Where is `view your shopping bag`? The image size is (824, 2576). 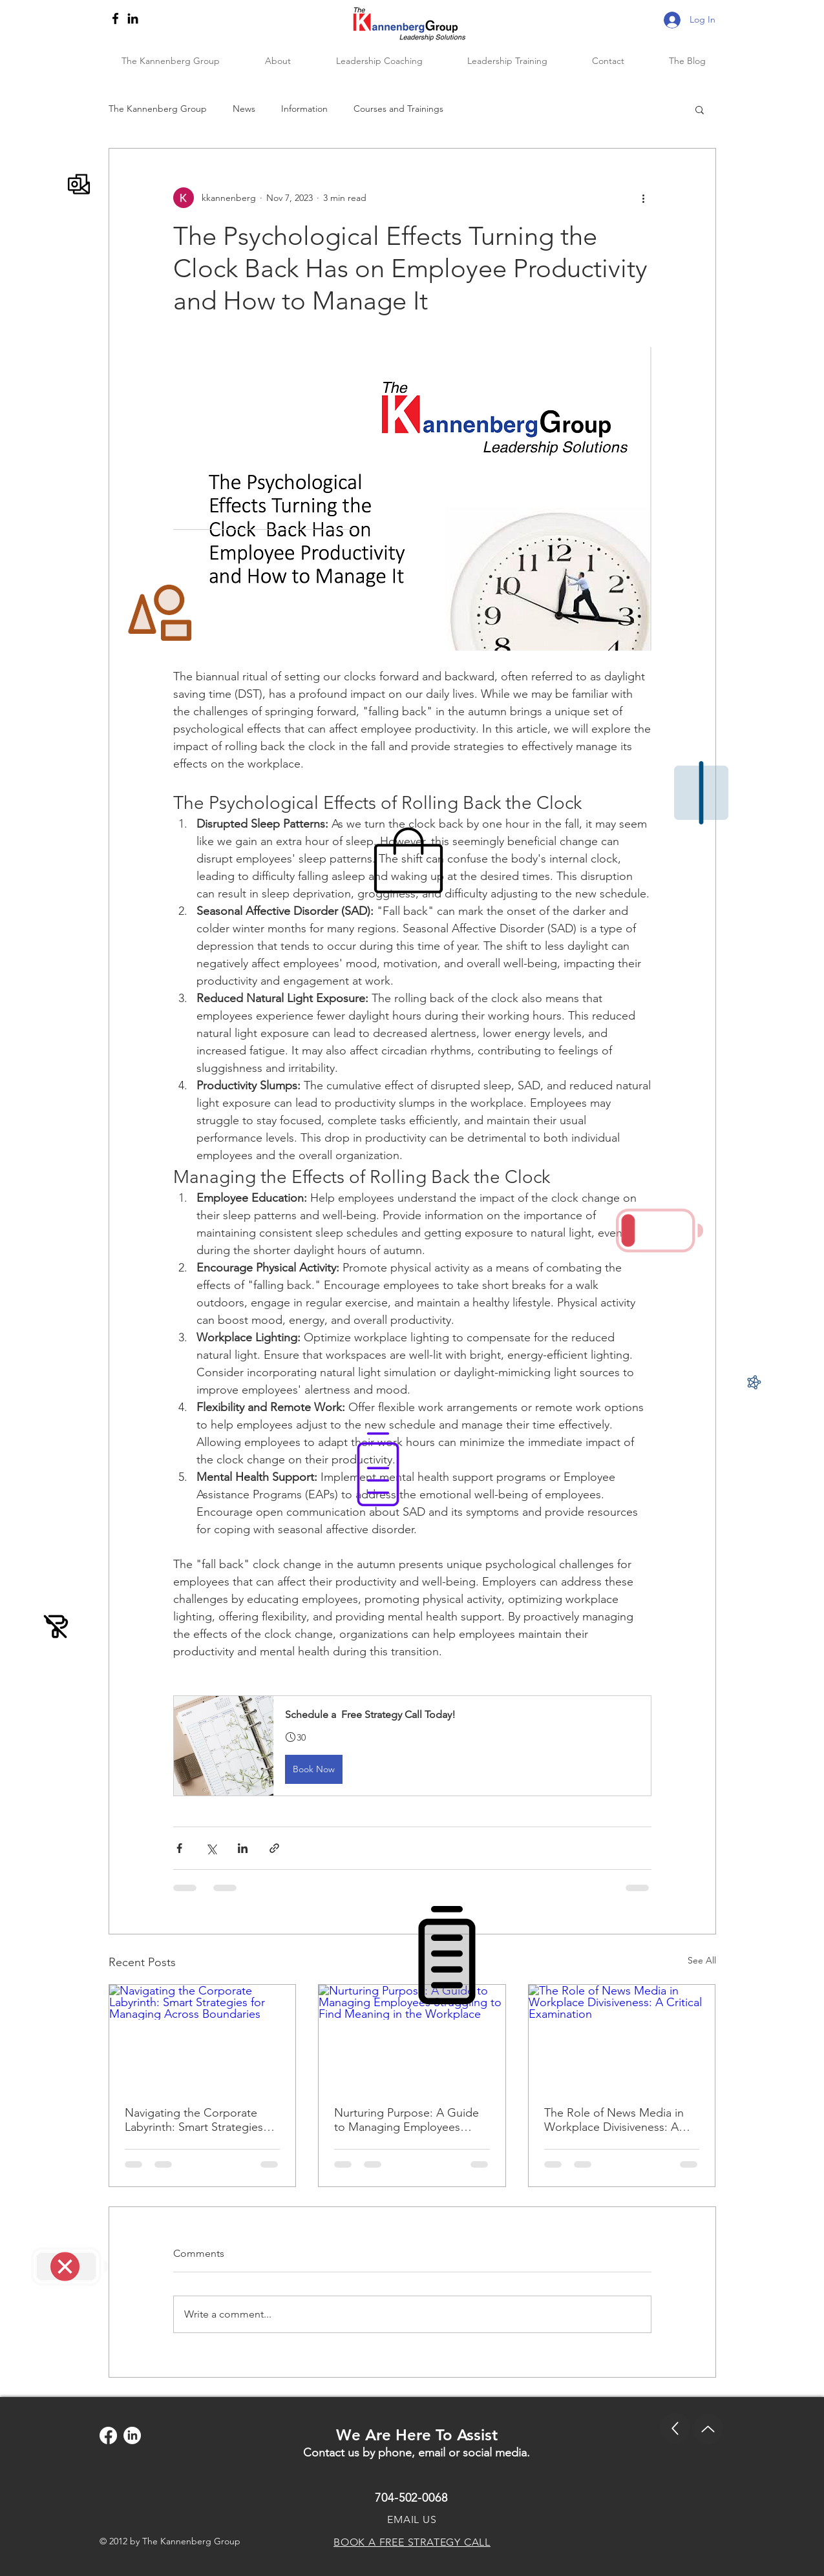 view your shopping bag is located at coordinates (408, 864).